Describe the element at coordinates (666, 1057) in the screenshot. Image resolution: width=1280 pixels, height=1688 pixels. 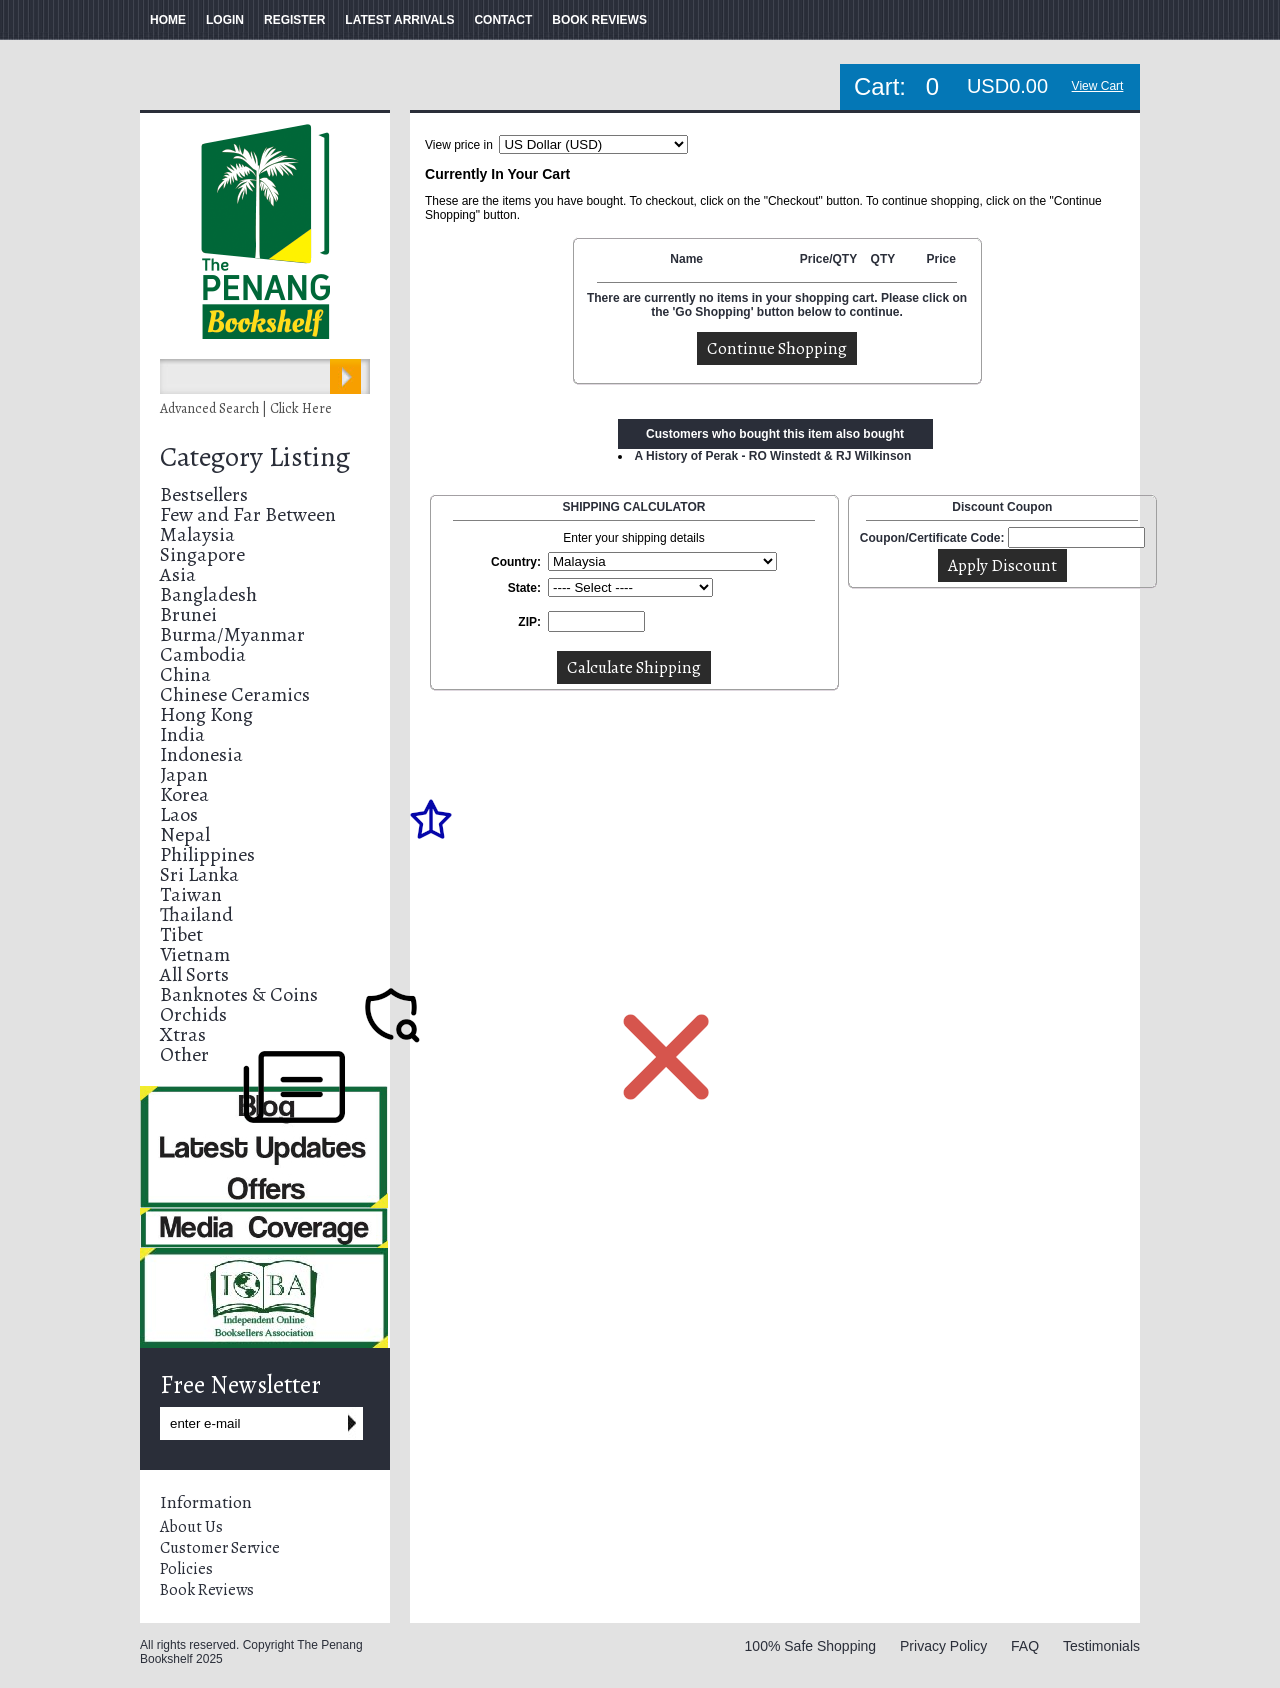
I see `close a window or dialog` at that location.